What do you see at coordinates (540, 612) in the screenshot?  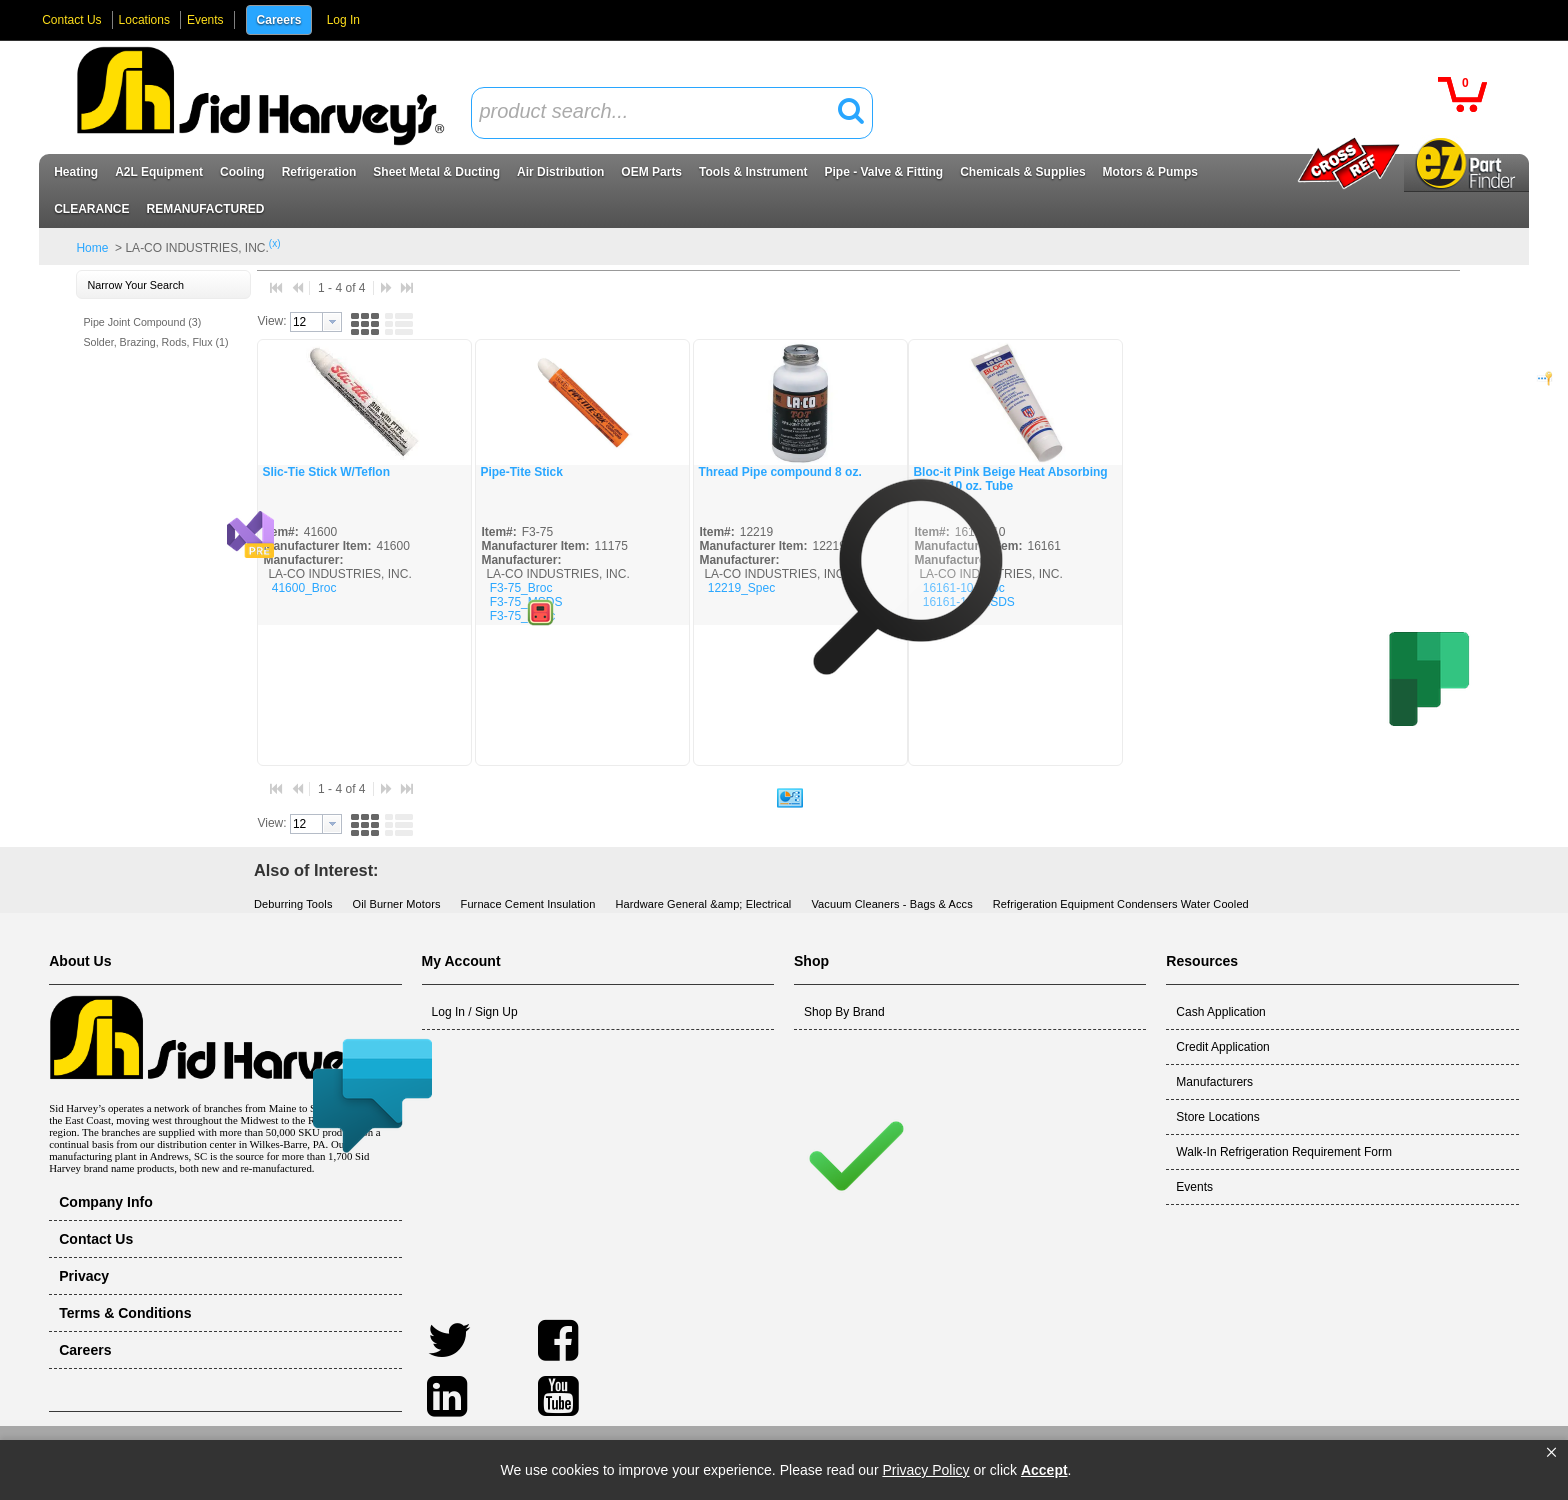 I see `launch melonDS nintendo DS emulator` at bounding box center [540, 612].